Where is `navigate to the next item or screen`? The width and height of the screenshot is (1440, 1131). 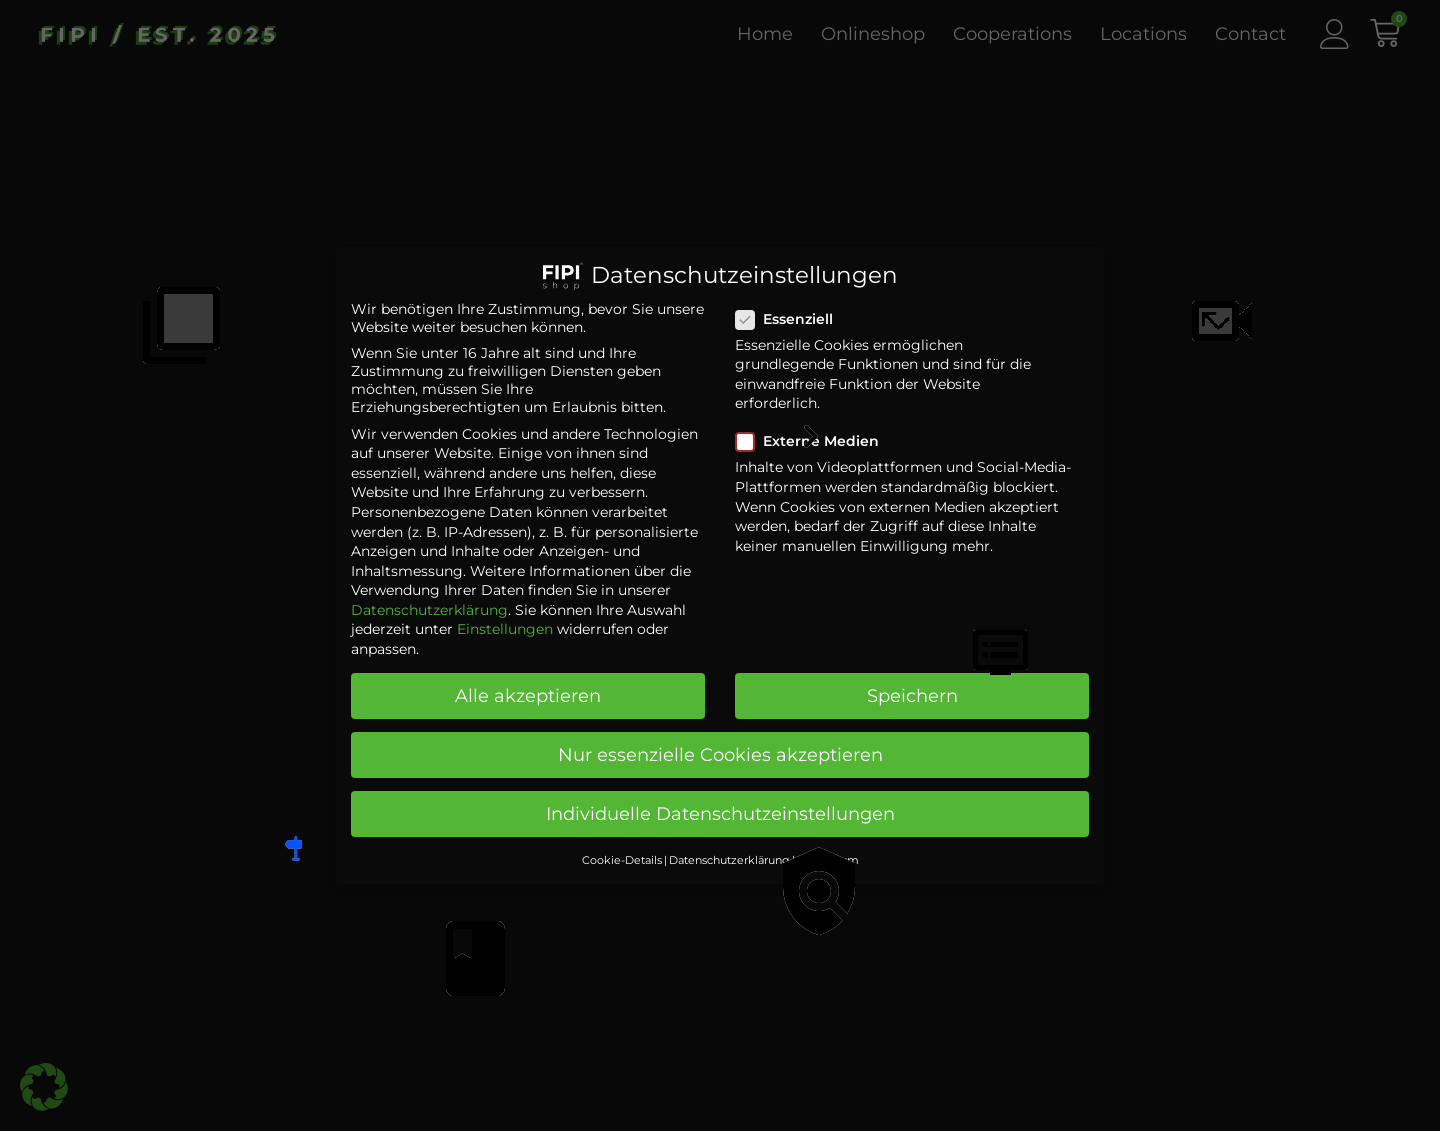 navigate to the next item or screen is located at coordinates (810, 436).